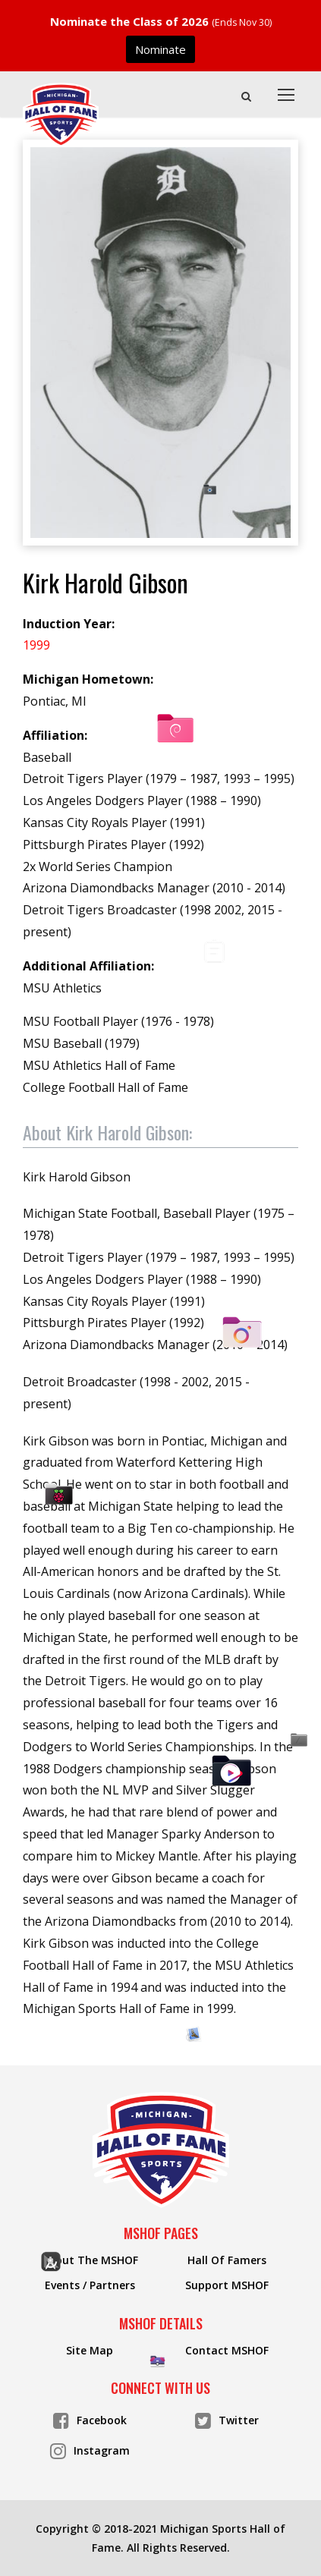 The image size is (321, 2576). What do you see at coordinates (242, 1333) in the screenshot?
I see `open folder containing instagram downloads` at bounding box center [242, 1333].